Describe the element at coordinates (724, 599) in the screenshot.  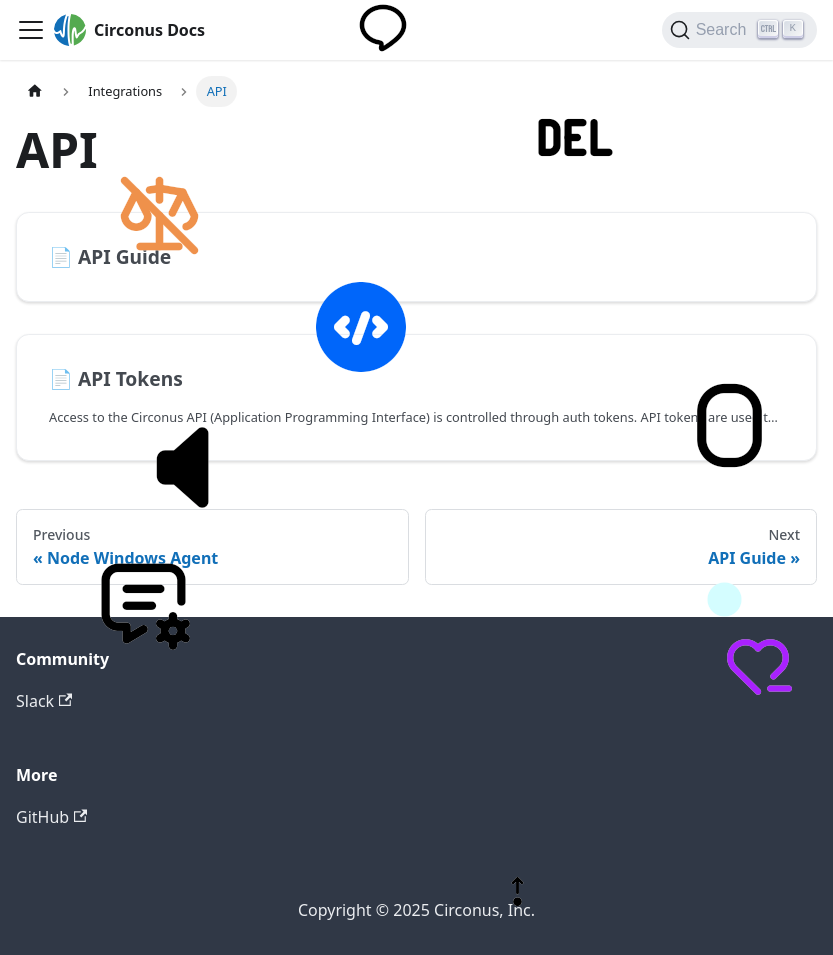
I see `indicates 100% completion` at that location.